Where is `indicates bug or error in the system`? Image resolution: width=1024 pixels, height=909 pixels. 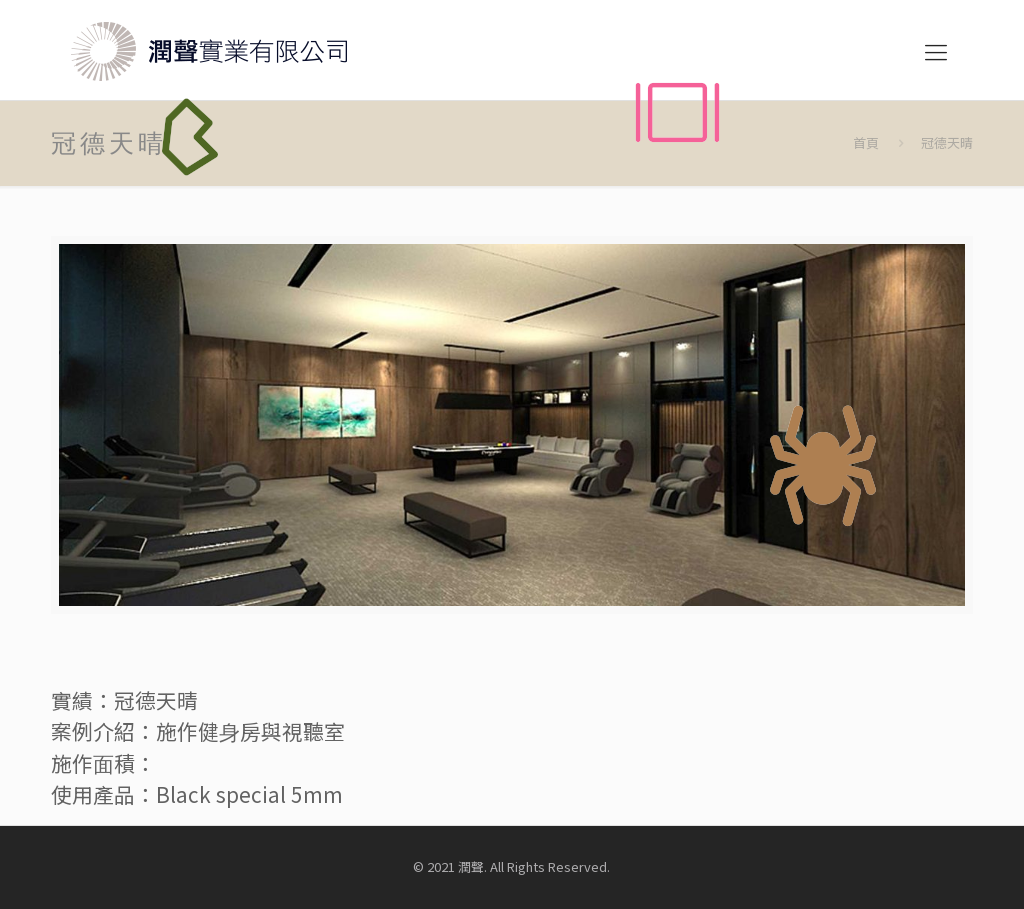
indicates bug or error in the system is located at coordinates (823, 465).